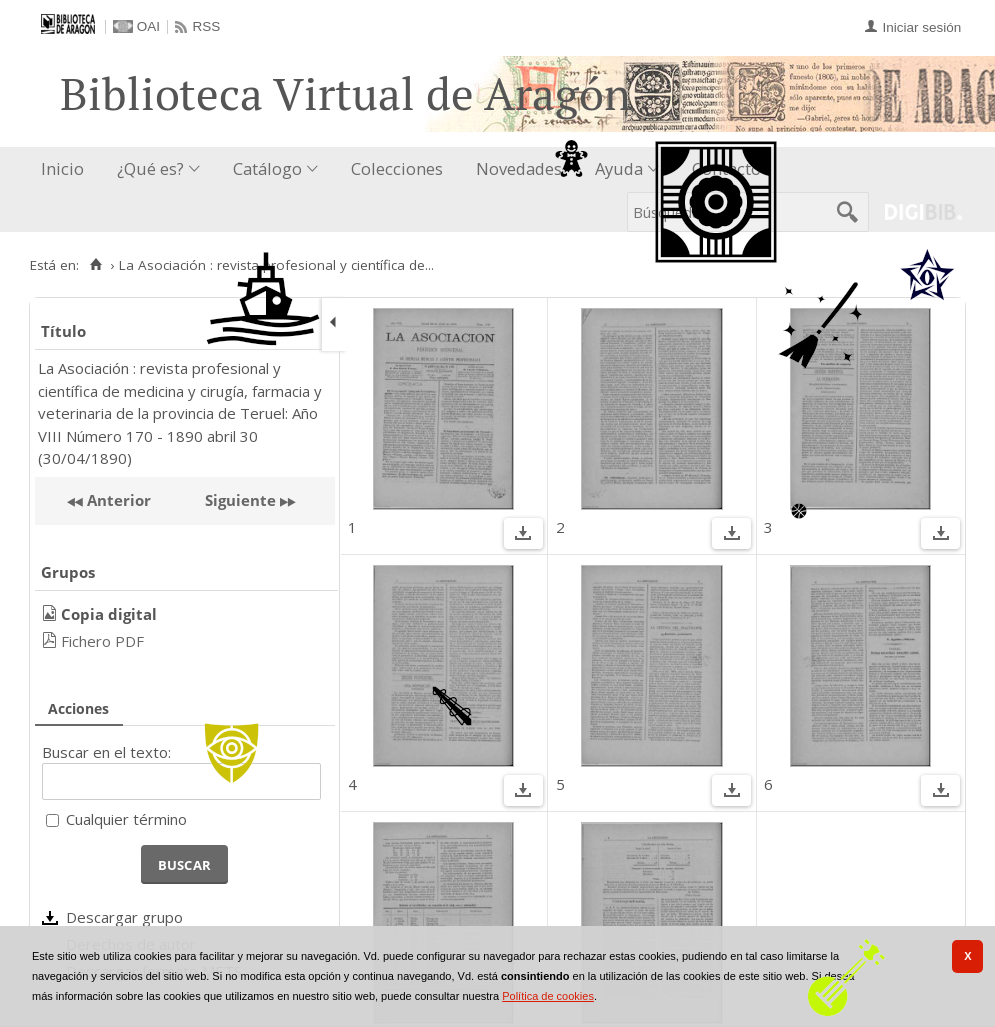 The image size is (995, 1027). Describe the element at coordinates (571, 158) in the screenshot. I see `access holiday or seasonal content` at that location.